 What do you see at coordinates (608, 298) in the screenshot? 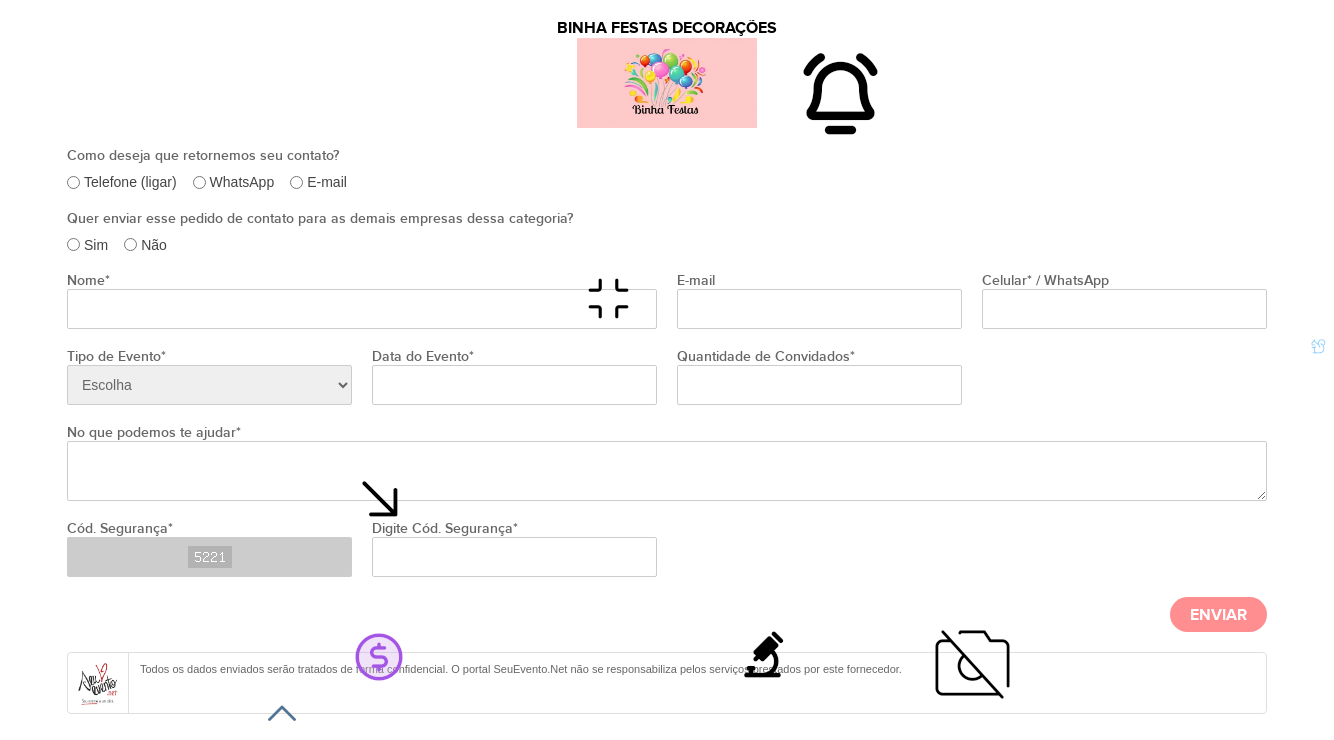
I see `exit fullscreen mode` at bounding box center [608, 298].